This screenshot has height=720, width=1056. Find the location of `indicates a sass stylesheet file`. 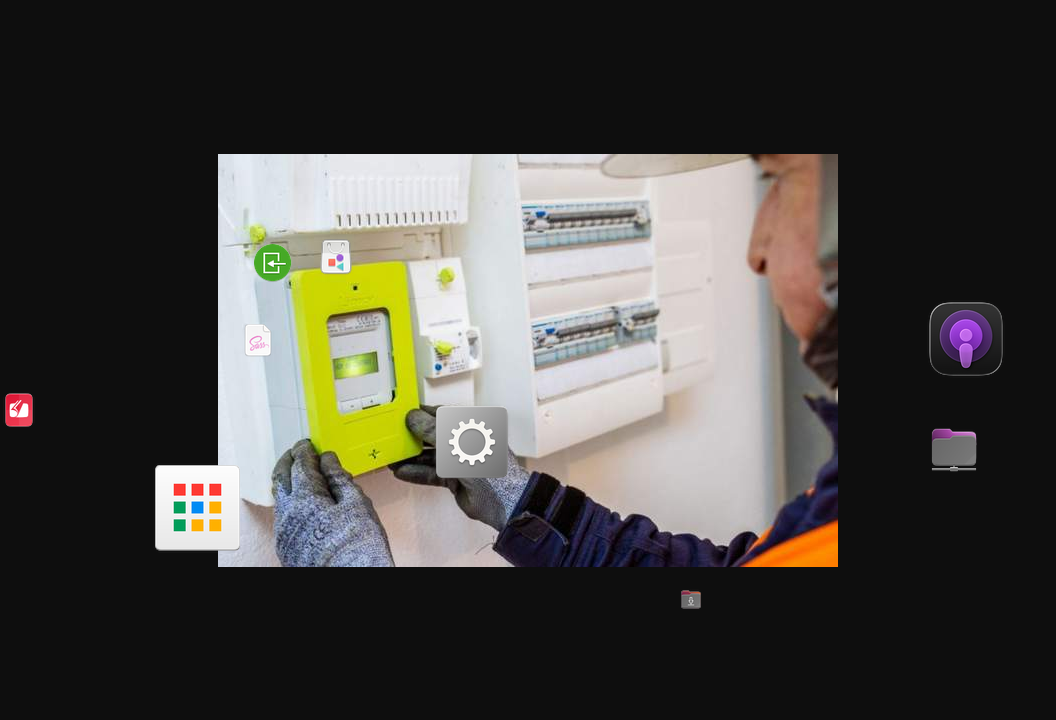

indicates a sass stylesheet file is located at coordinates (258, 340).